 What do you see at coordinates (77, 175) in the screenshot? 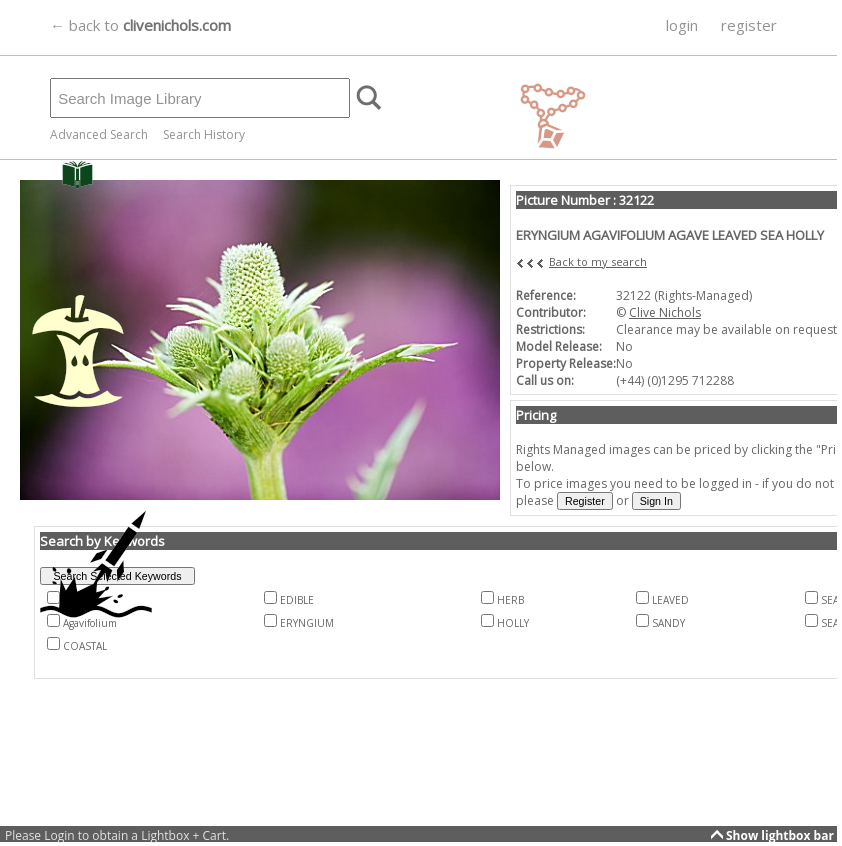
I see `open a book or reading material` at bounding box center [77, 175].